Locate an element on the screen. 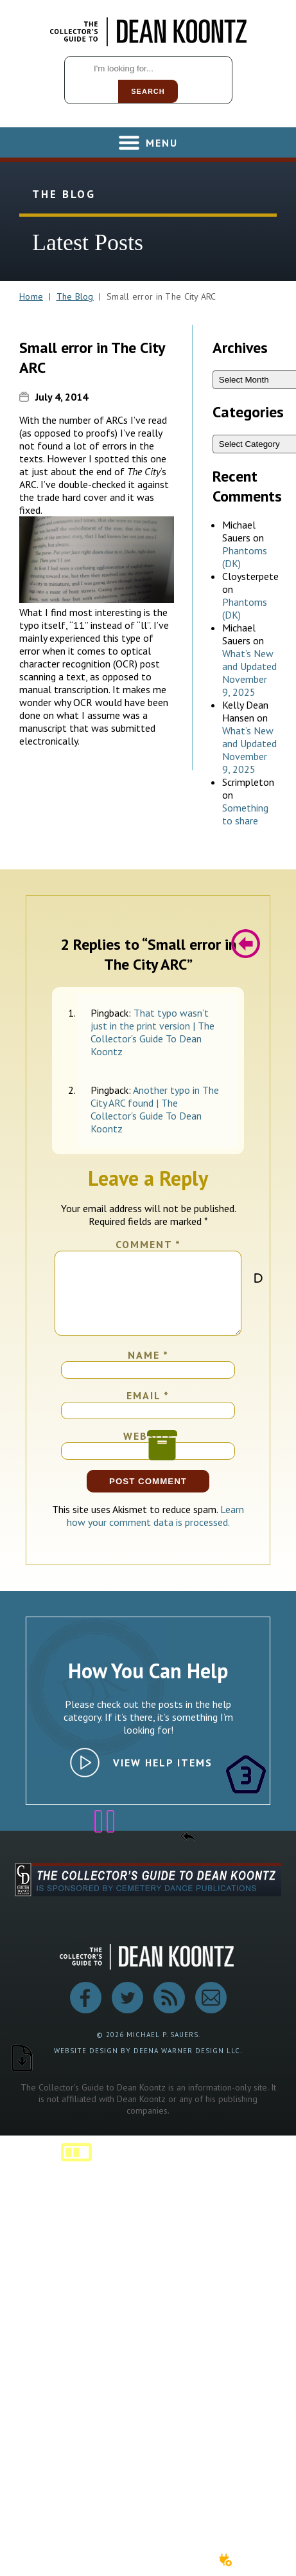  pause media playback is located at coordinates (104, 1821).